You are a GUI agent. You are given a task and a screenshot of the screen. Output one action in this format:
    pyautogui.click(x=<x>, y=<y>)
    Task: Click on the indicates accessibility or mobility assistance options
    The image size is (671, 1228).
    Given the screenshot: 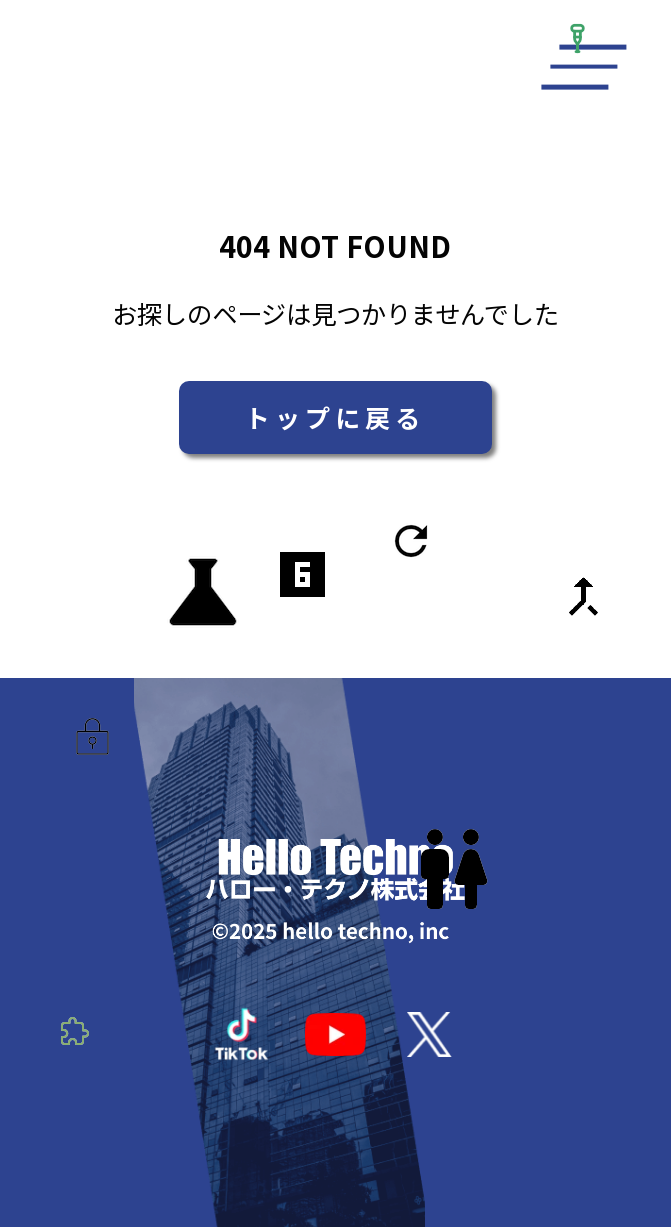 What is the action you would take?
    pyautogui.click(x=577, y=38)
    